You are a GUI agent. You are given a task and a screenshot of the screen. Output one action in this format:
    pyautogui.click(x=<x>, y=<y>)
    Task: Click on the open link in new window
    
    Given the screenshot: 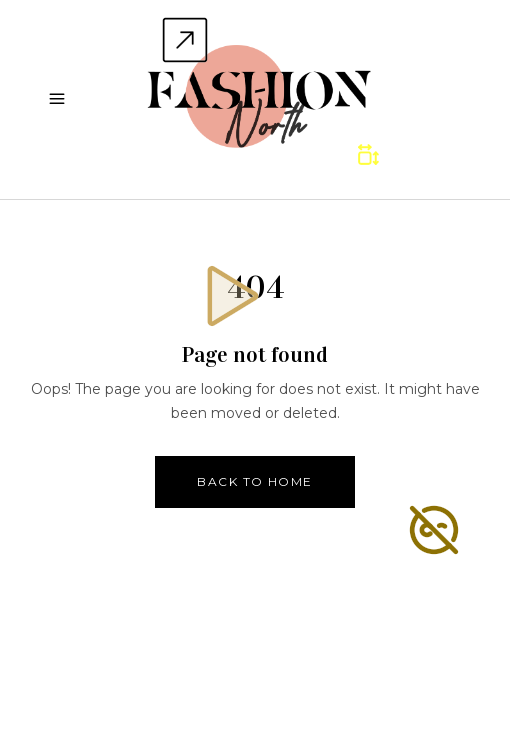 What is the action you would take?
    pyautogui.click(x=185, y=40)
    